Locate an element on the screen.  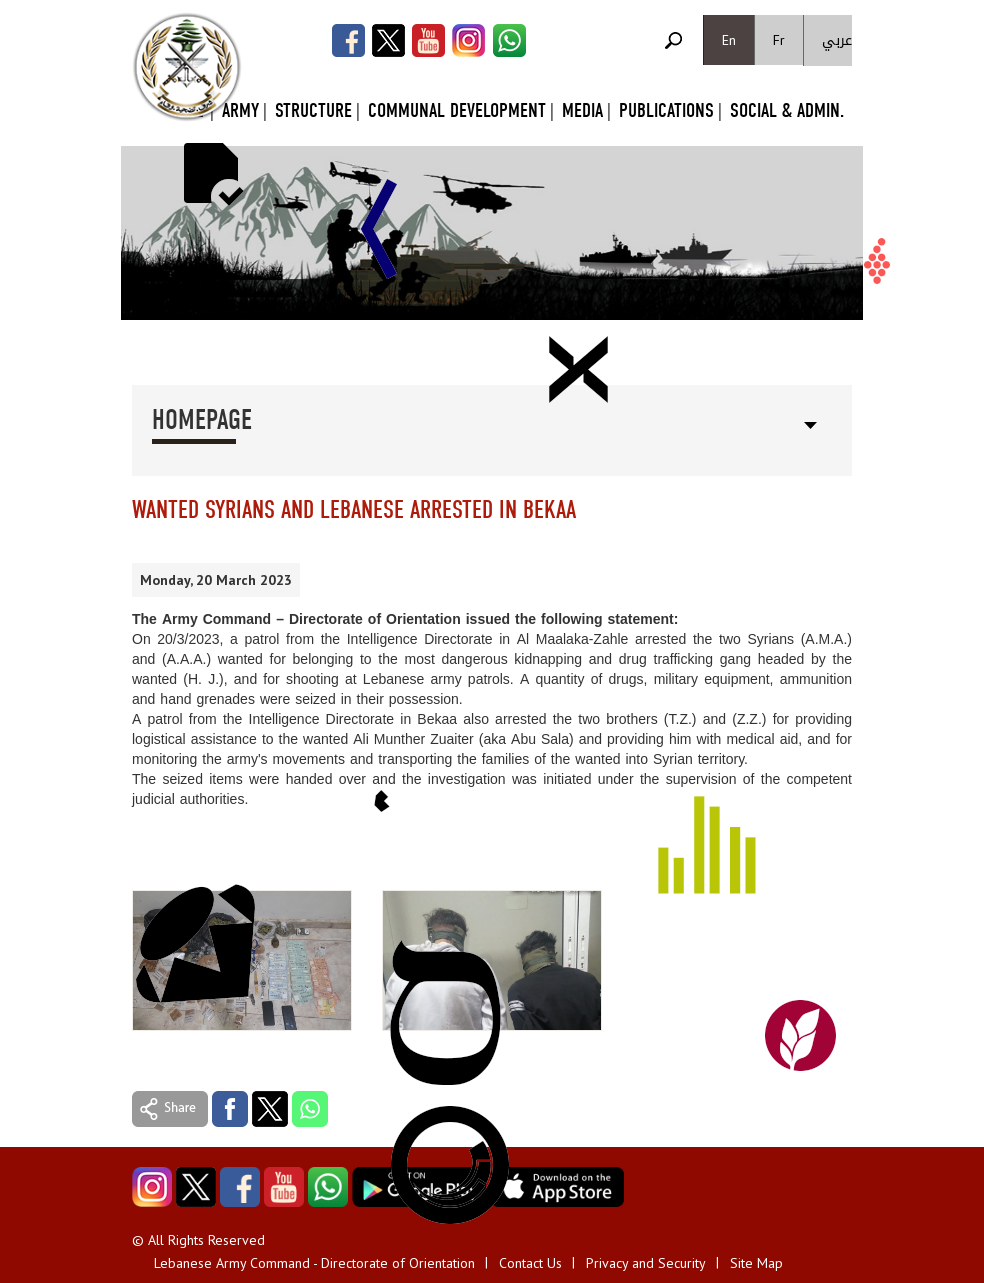
file successfully uploaded or verified is located at coordinates (211, 173).